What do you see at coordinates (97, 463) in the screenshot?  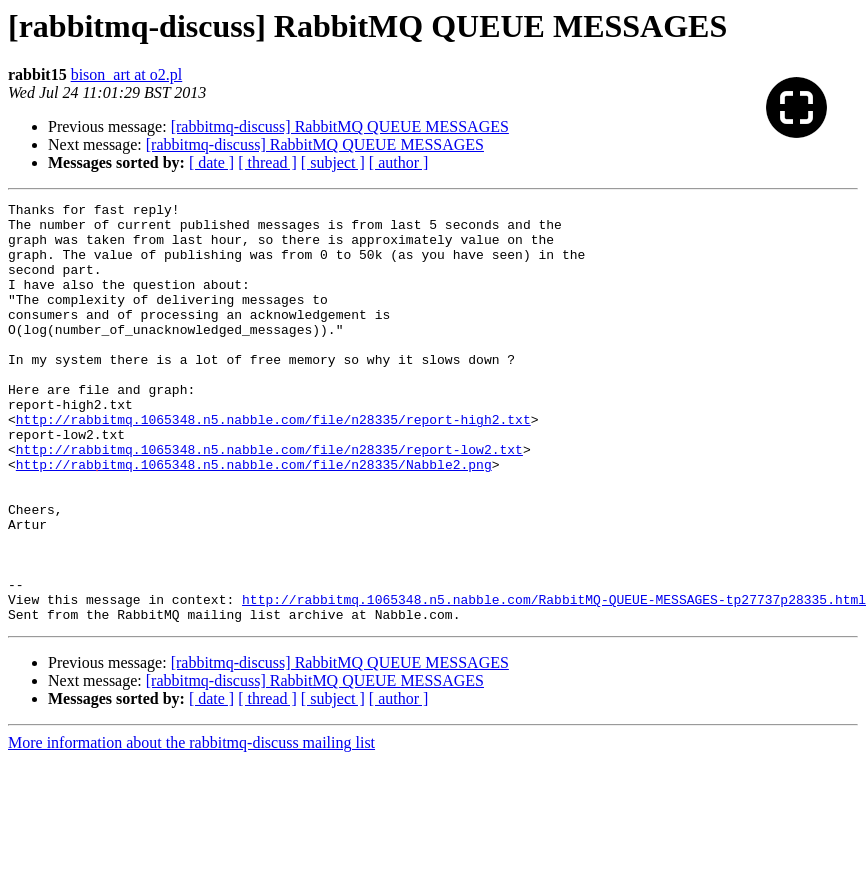 I see `no wifi signal available` at bounding box center [97, 463].